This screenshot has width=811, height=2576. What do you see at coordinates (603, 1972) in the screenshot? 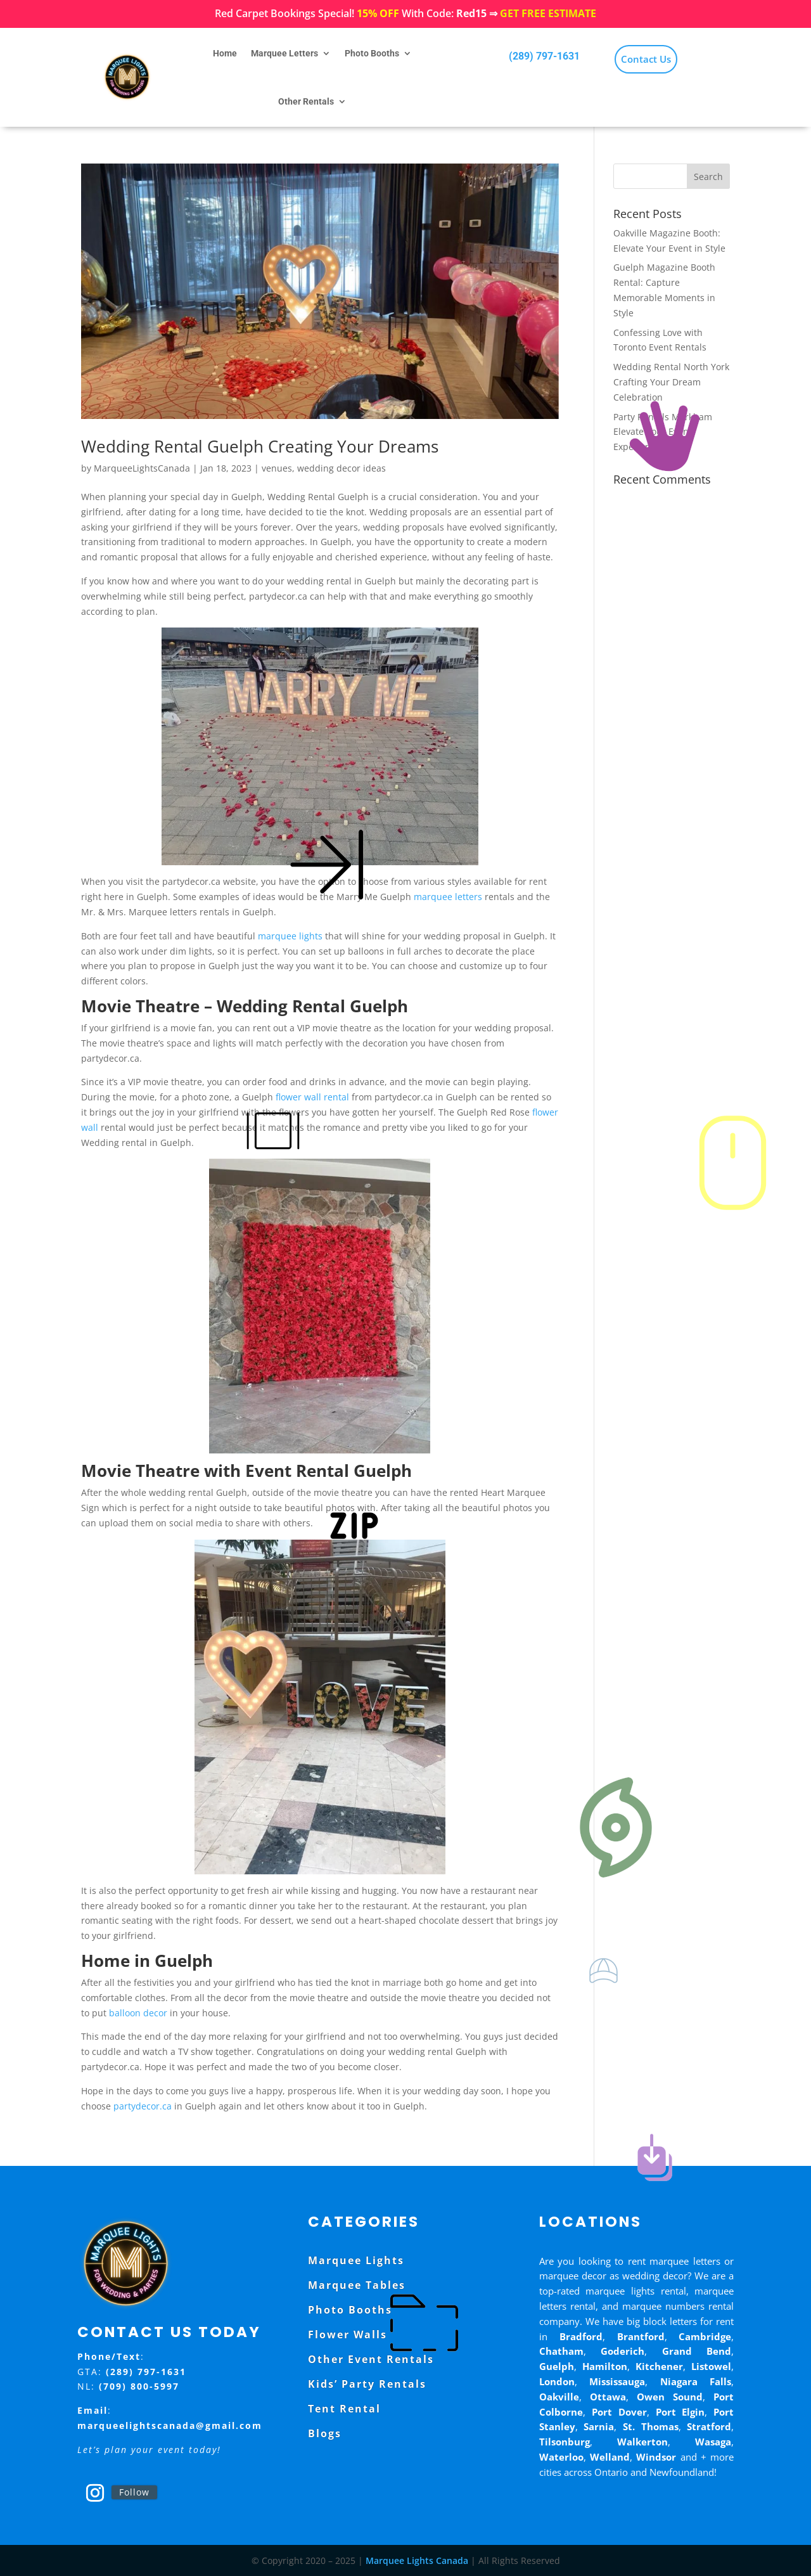
I see `select headwear or cap accessory` at bounding box center [603, 1972].